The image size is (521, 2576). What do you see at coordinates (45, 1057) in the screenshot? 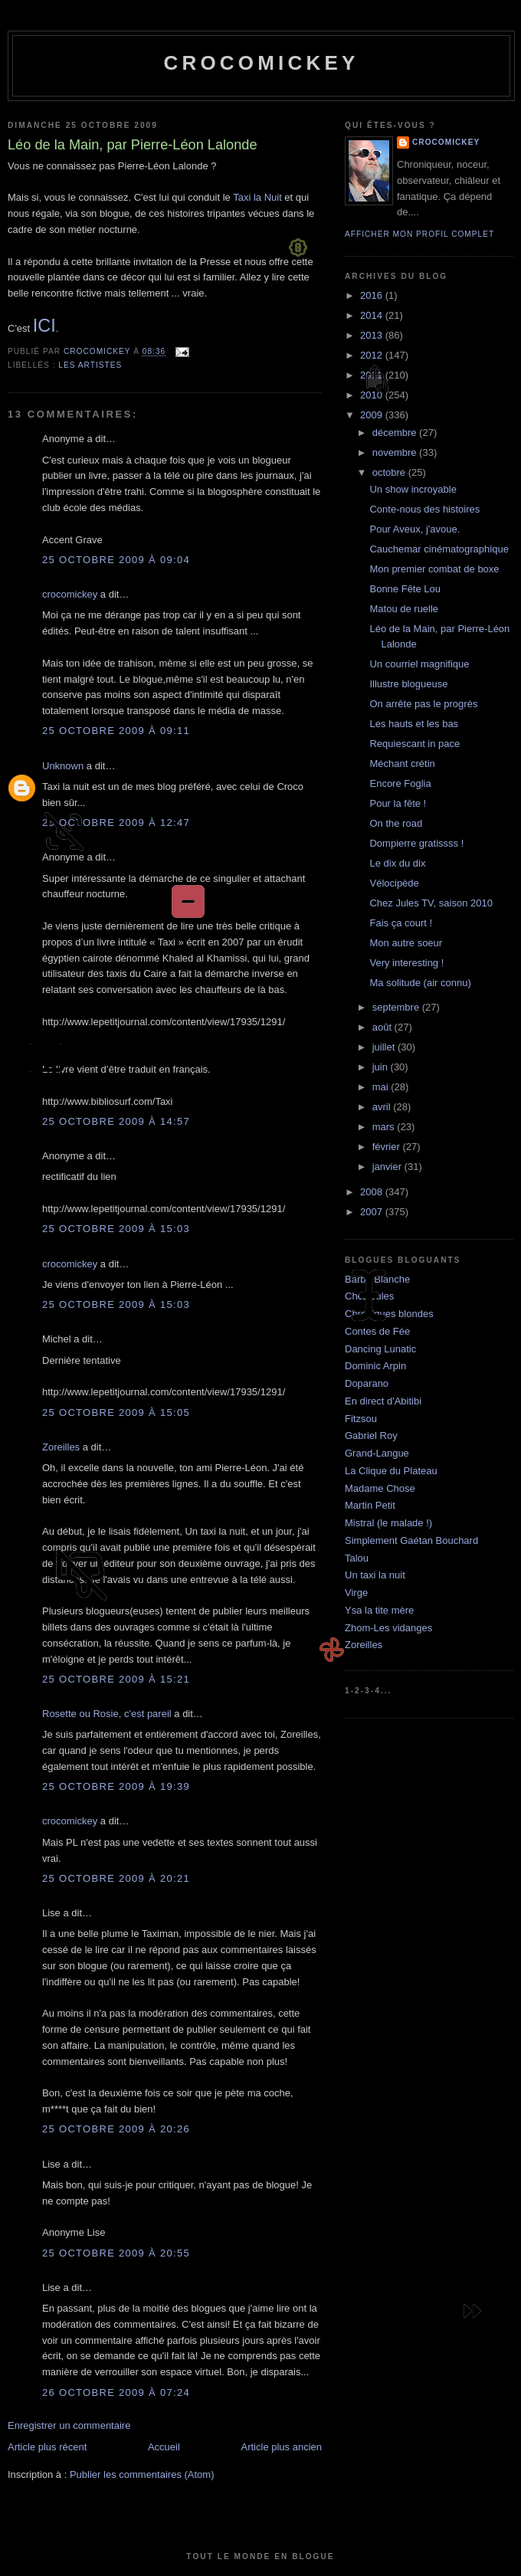
I see `adjust image aspect ratio settings` at bounding box center [45, 1057].